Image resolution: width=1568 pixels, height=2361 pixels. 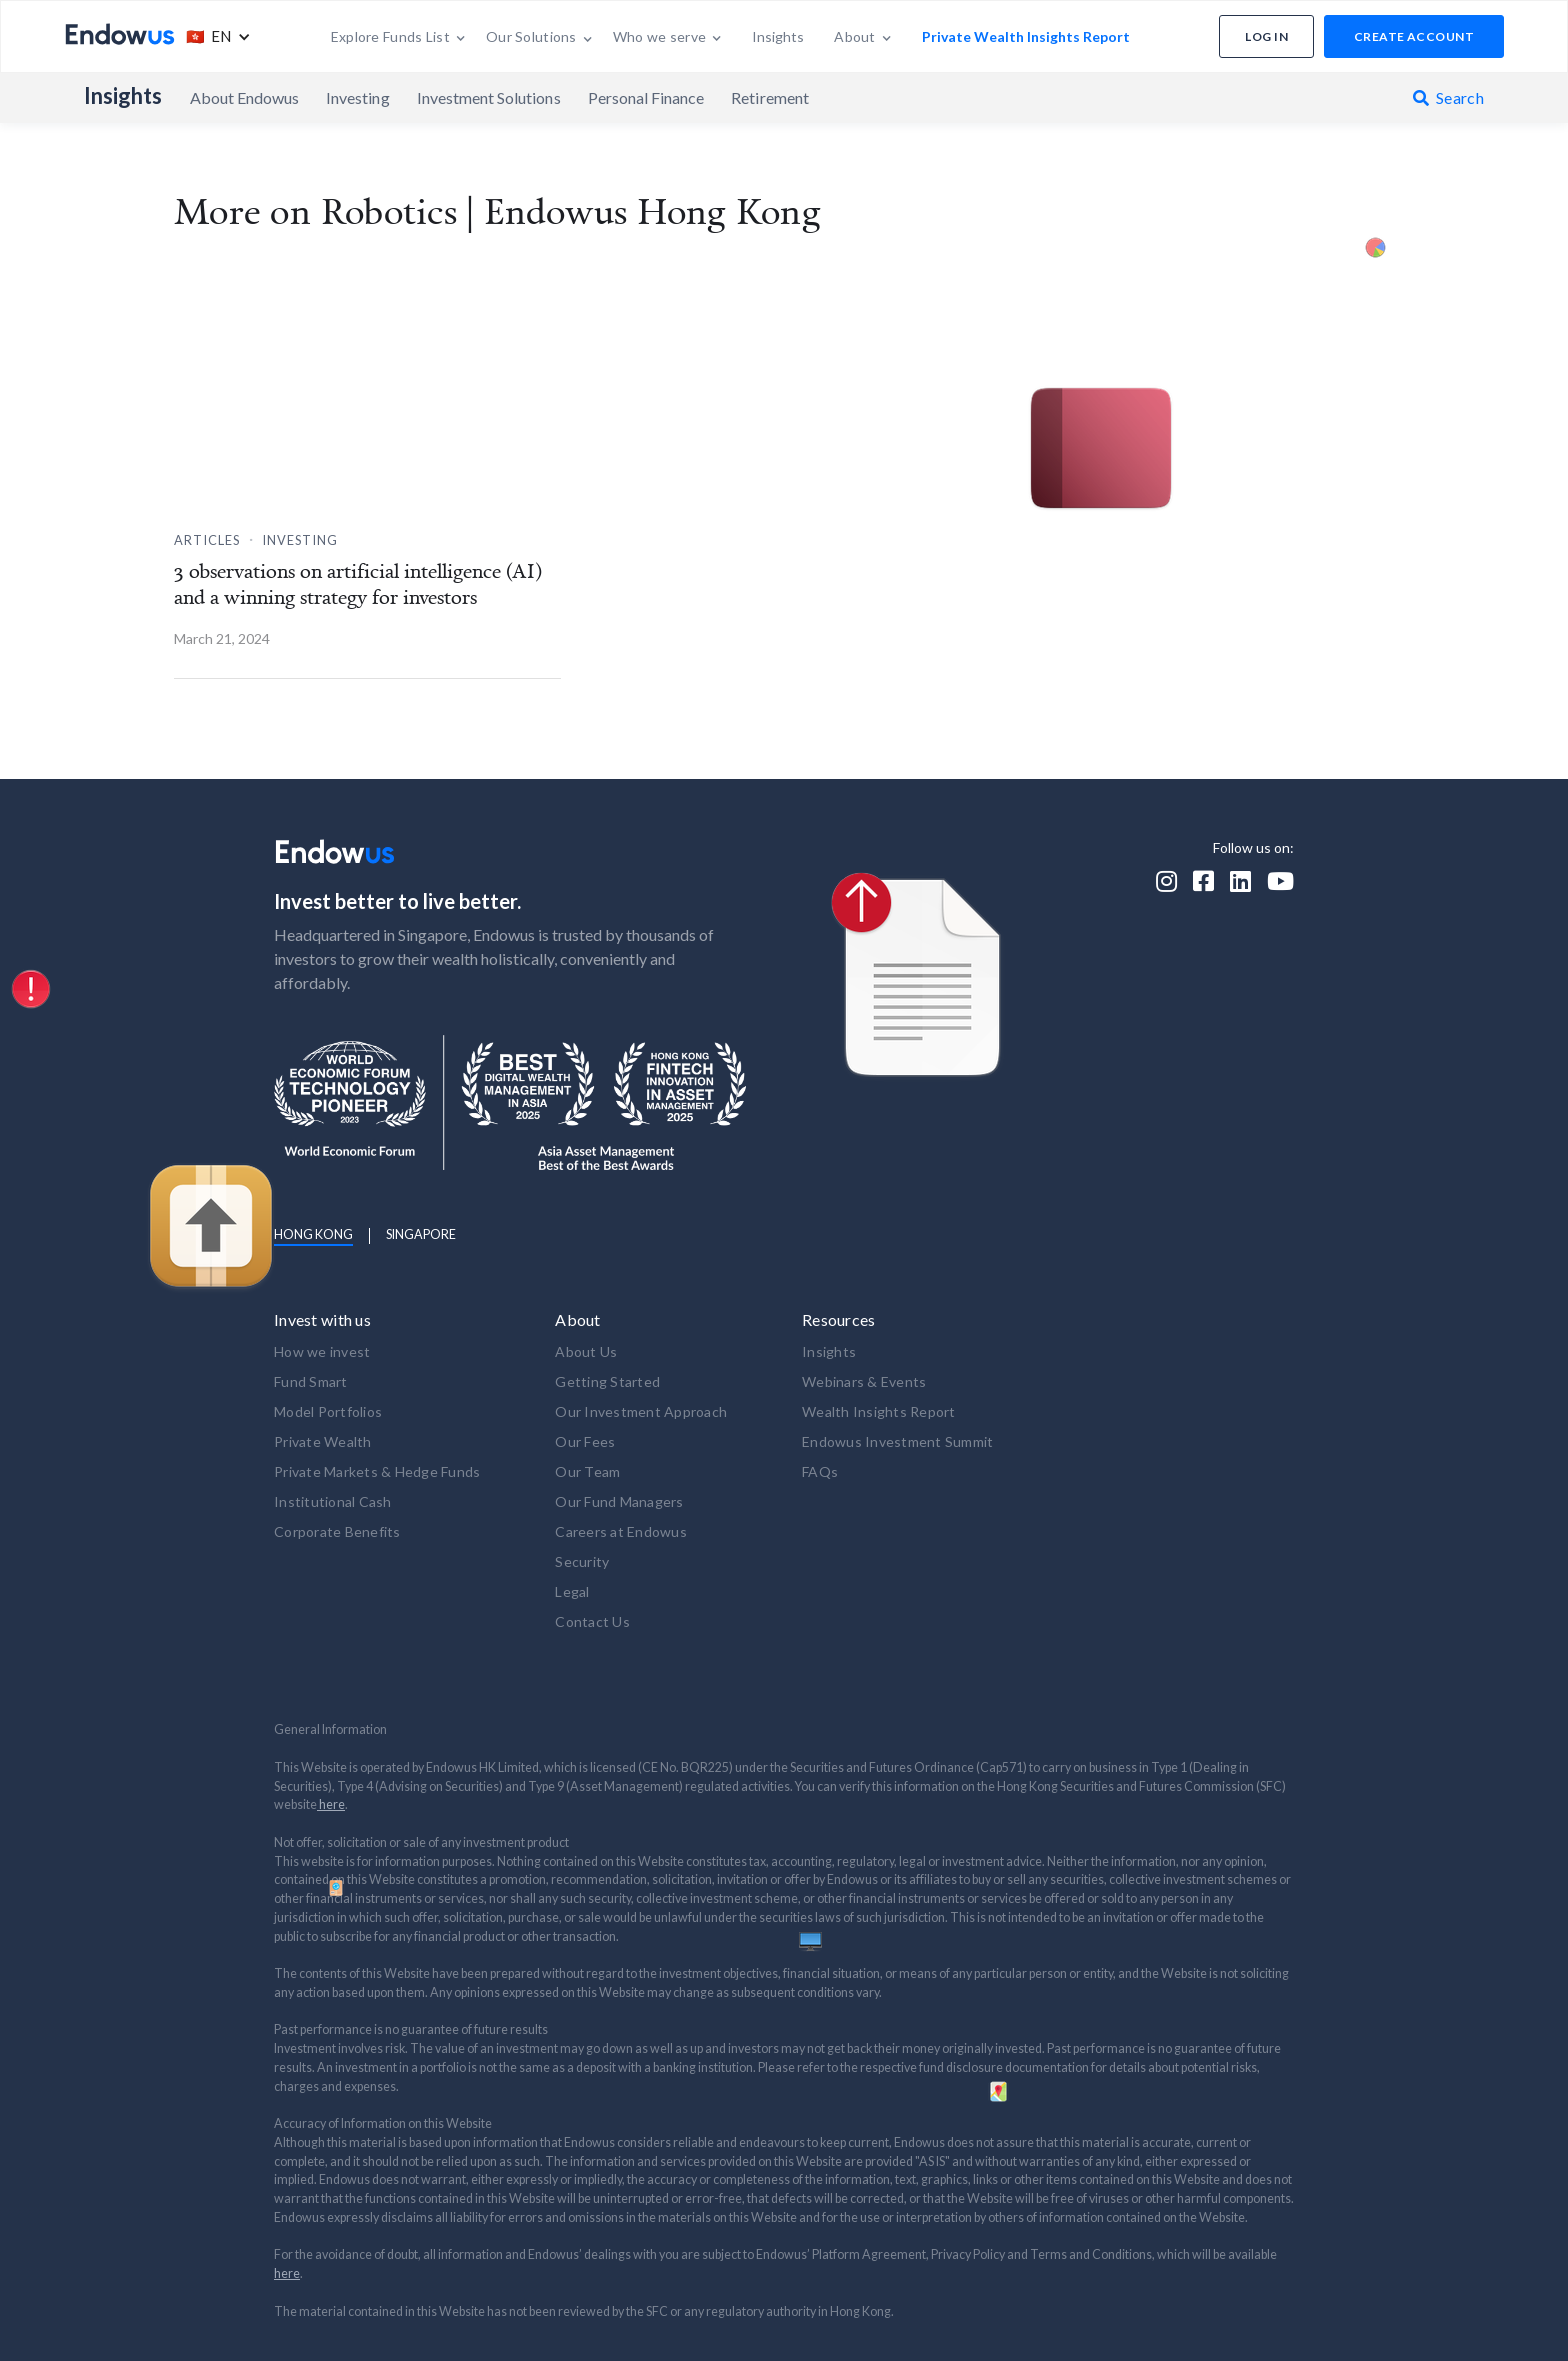 What do you see at coordinates (31, 989) in the screenshot?
I see `indicates an important alert or warning` at bounding box center [31, 989].